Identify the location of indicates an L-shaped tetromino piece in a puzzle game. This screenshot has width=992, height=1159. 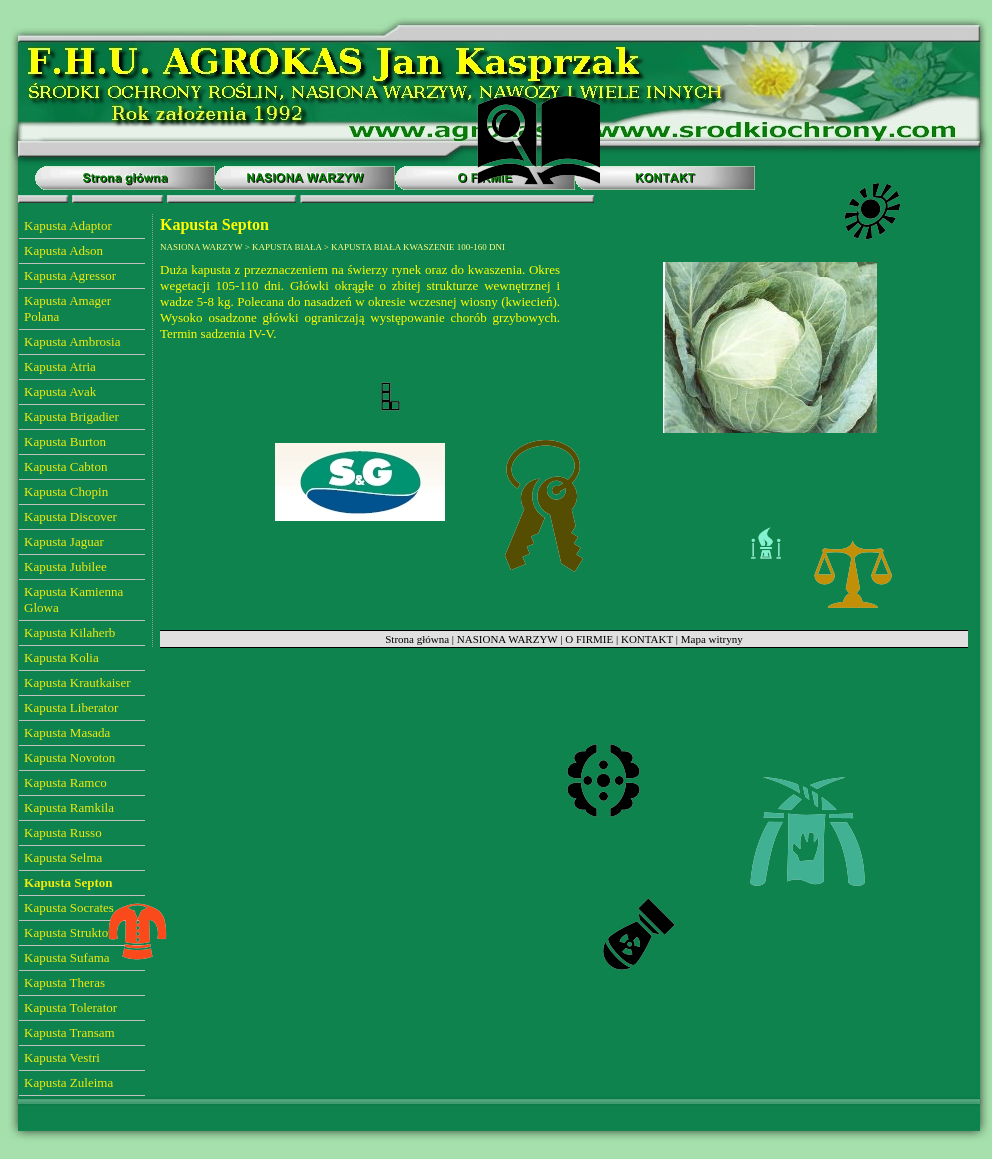
(390, 396).